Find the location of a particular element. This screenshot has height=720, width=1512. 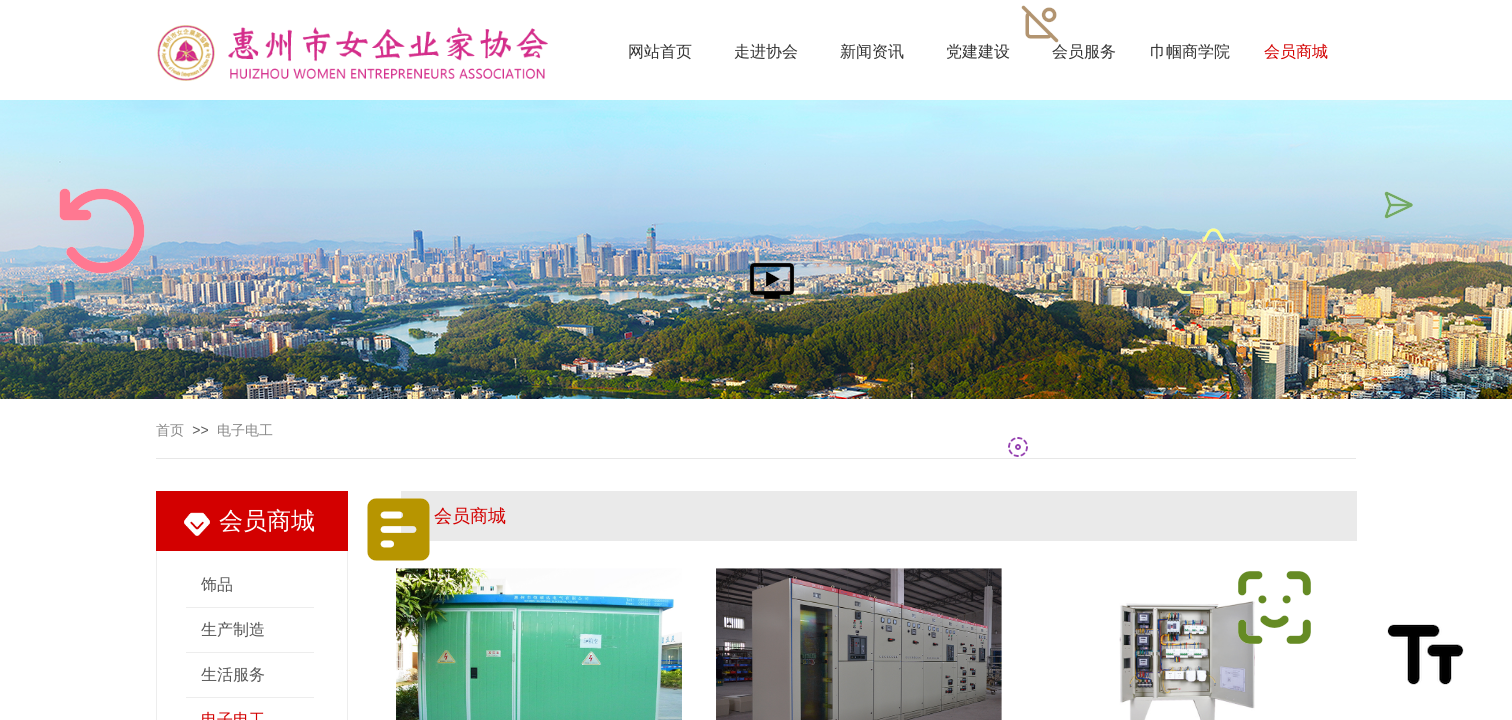

adjust text formatting options is located at coordinates (1425, 656).